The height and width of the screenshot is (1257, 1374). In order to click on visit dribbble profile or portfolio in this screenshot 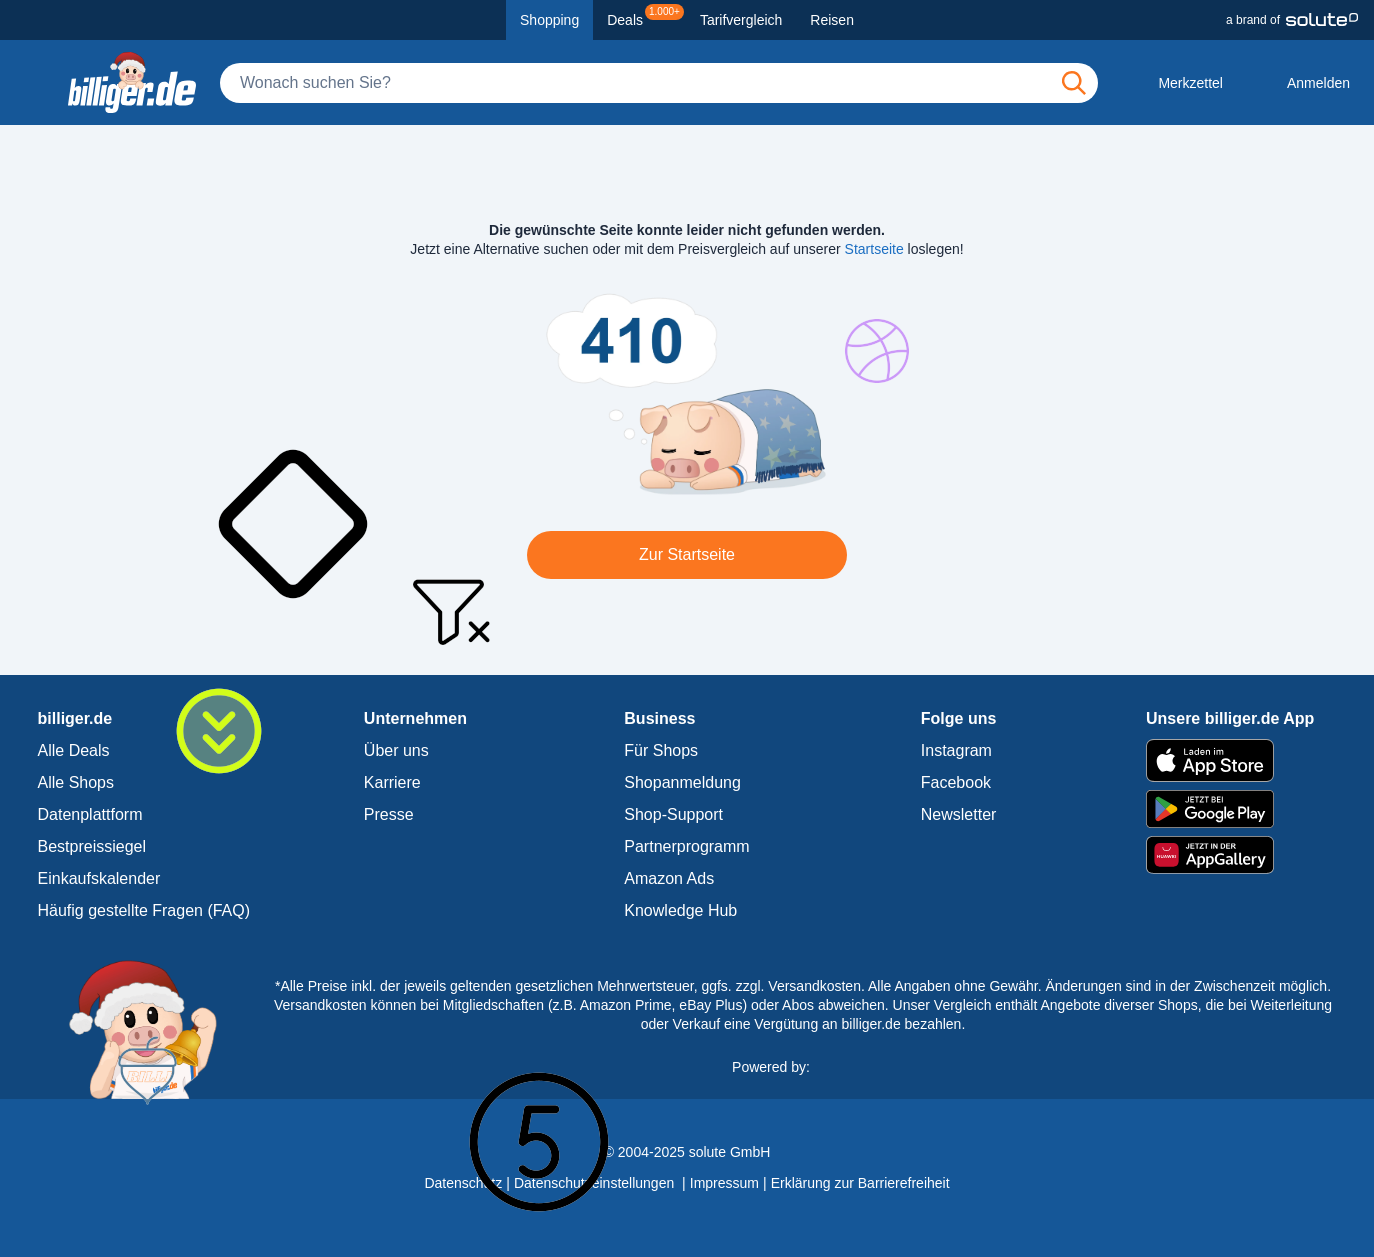, I will do `click(877, 351)`.